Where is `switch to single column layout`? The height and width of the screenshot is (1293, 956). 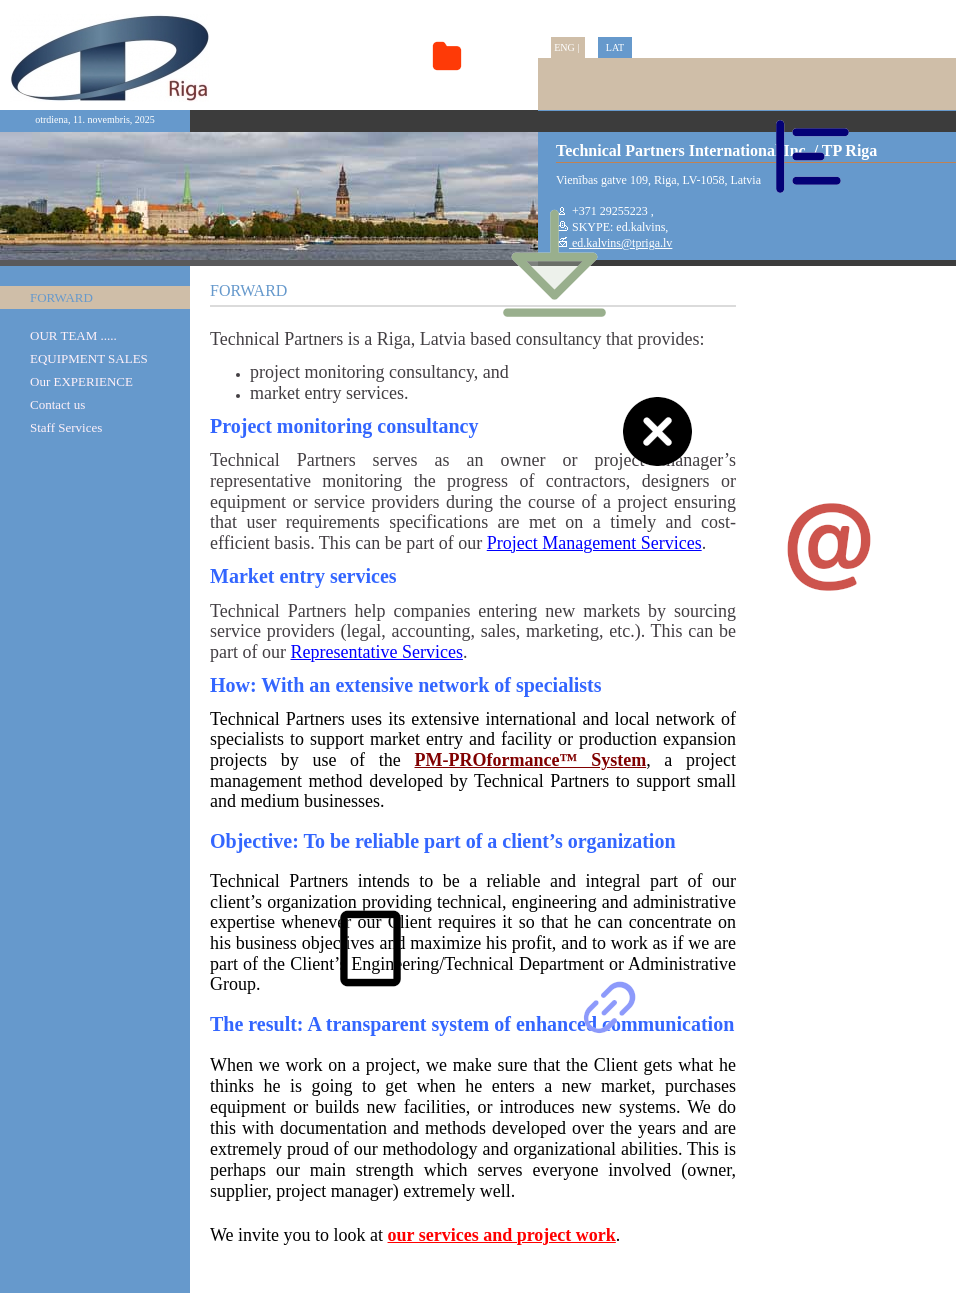 switch to single column layout is located at coordinates (370, 948).